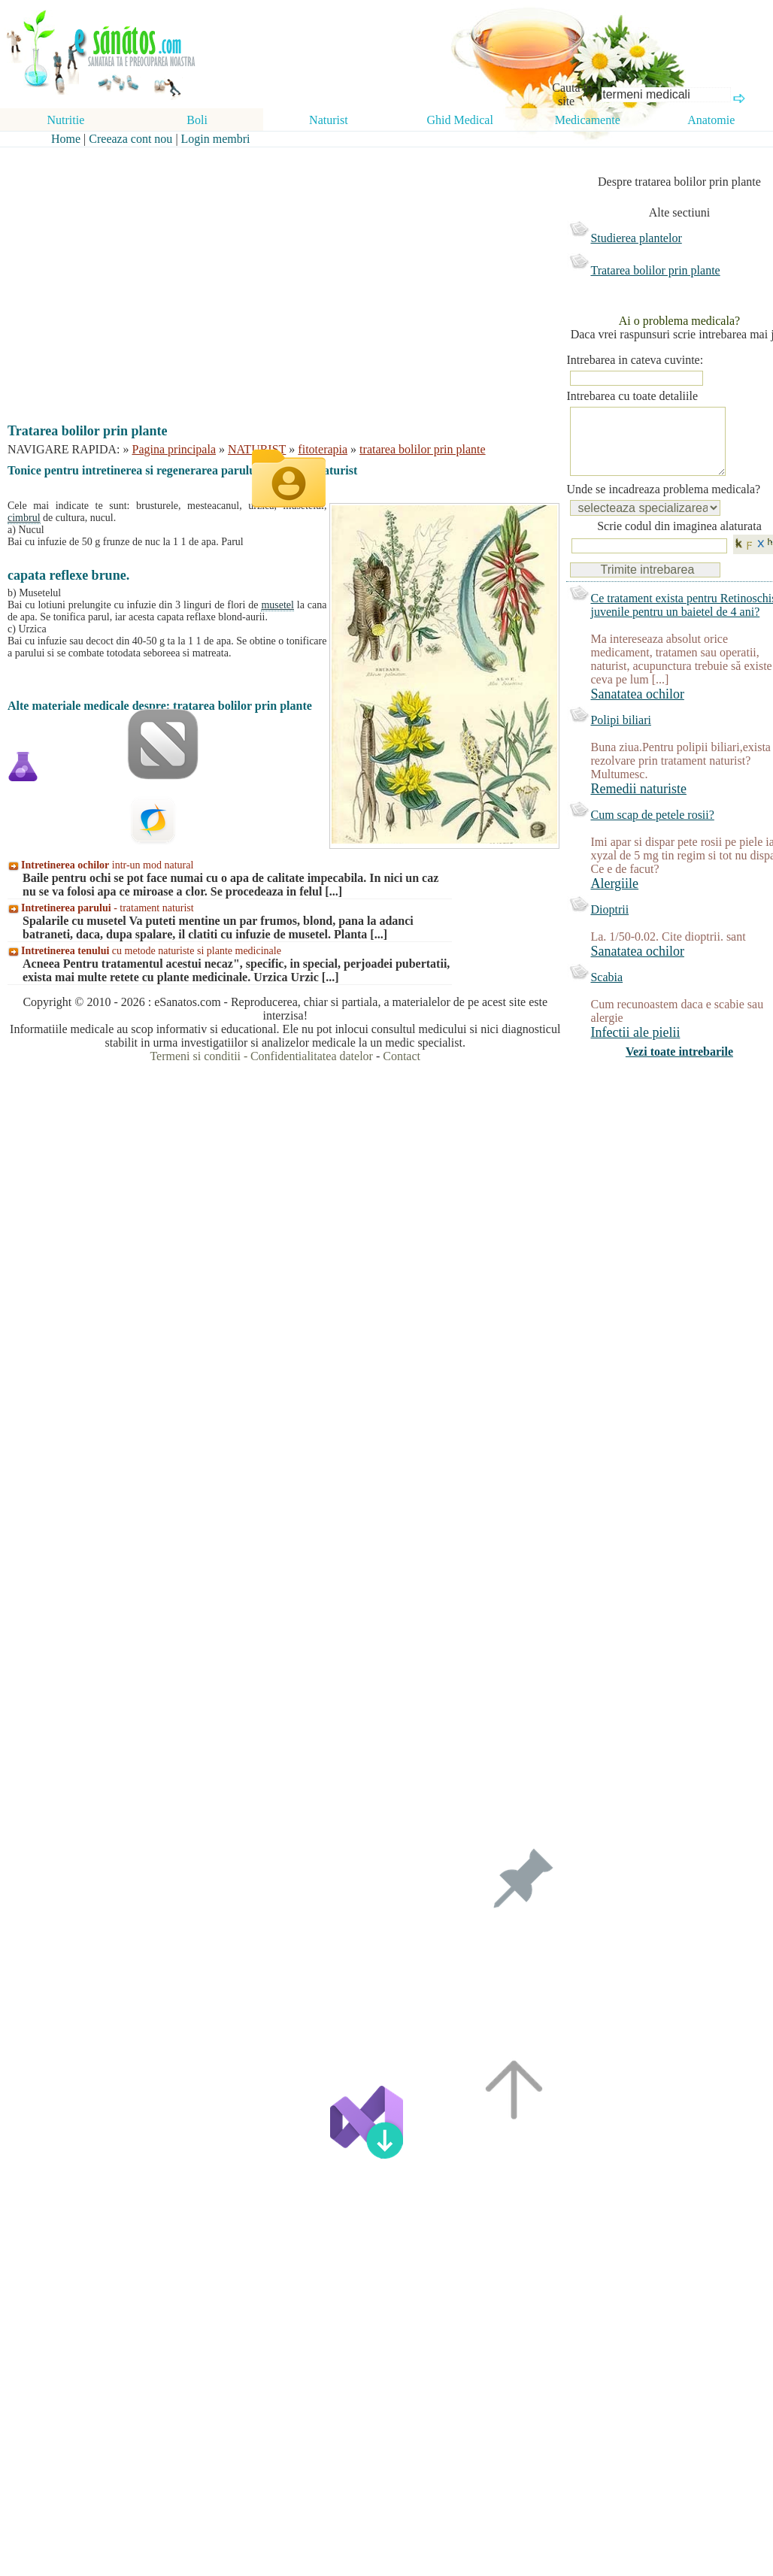  I want to click on open the apple news app, so click(162, 744).